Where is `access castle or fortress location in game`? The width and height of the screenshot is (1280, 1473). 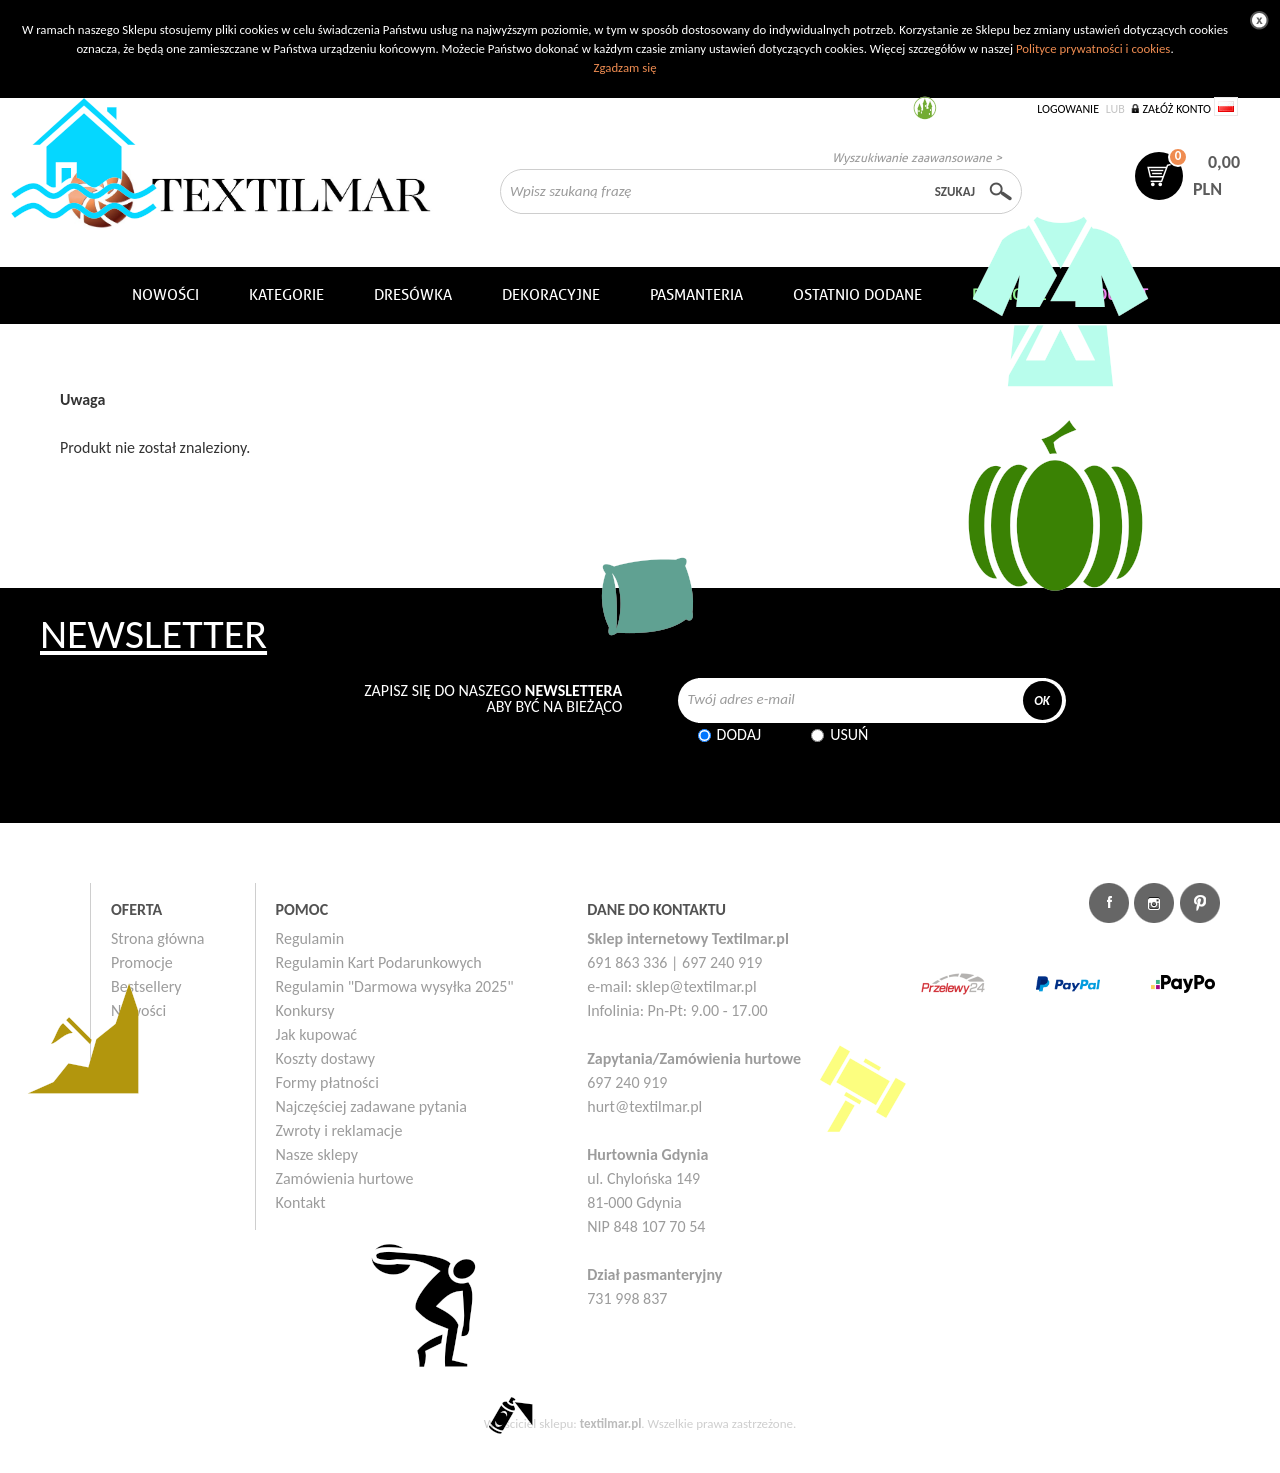 access castle or fortress location in game is located at coordinates (925, 108).